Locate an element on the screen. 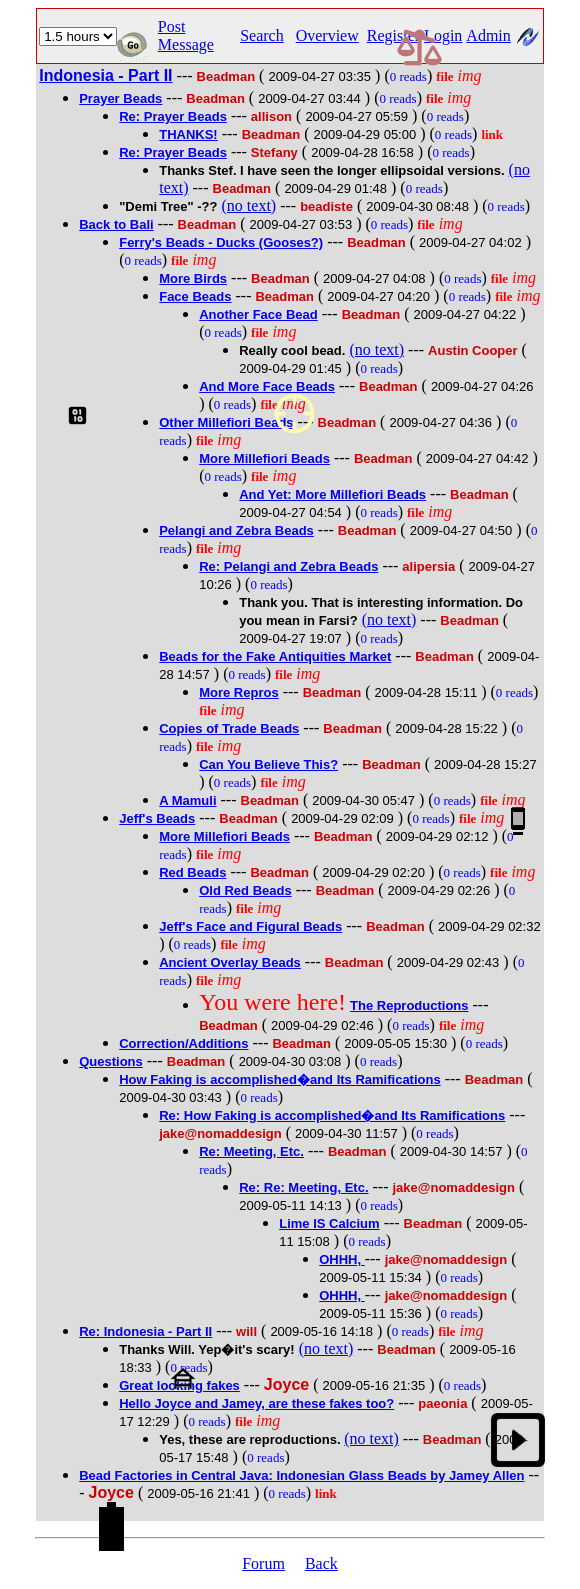 The width and height of the screenshot is (580, 1589). dock your device to an external station is located at coordinates (518, 821).